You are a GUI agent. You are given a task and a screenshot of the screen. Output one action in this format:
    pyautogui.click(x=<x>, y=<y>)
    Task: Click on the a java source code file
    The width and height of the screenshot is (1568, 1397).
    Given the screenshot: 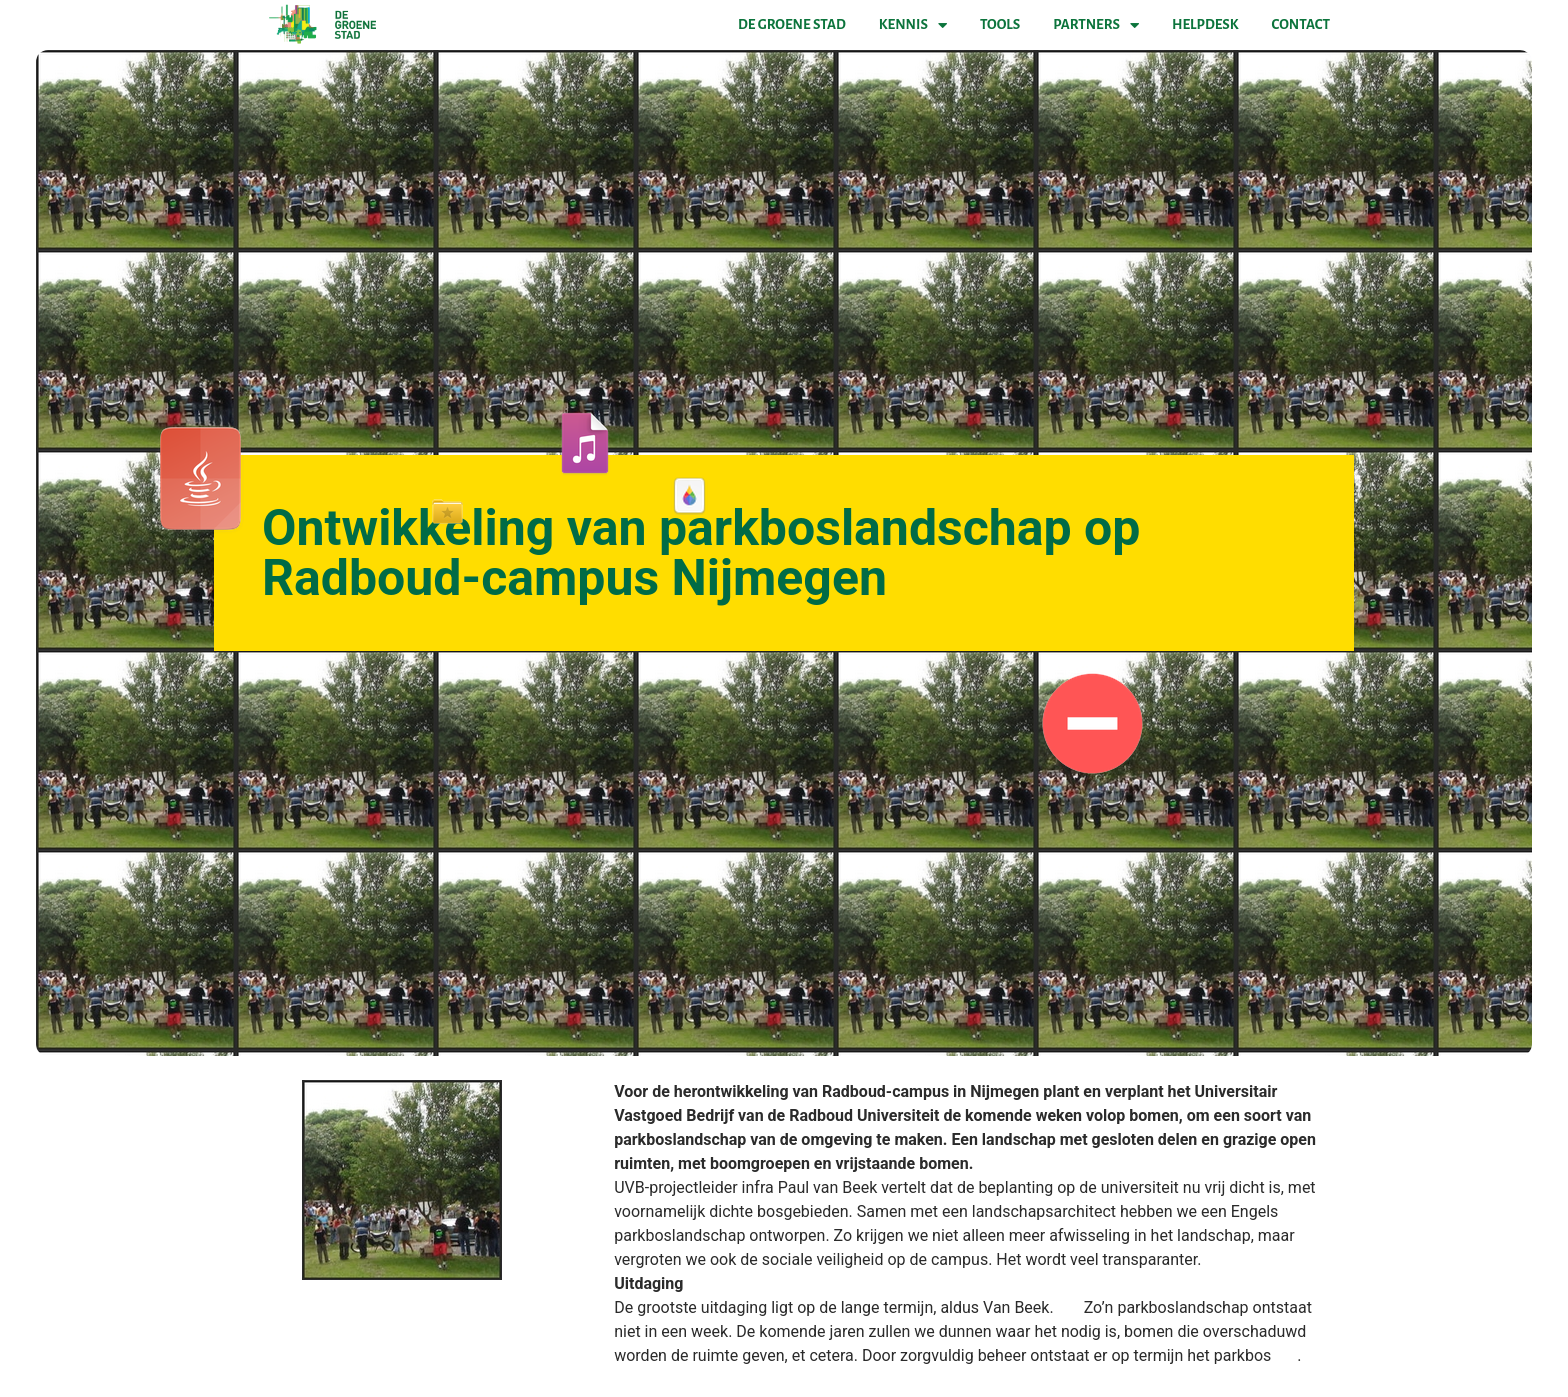 What is the action you would take?
    pyautogui.click(x=200, y=478)
    